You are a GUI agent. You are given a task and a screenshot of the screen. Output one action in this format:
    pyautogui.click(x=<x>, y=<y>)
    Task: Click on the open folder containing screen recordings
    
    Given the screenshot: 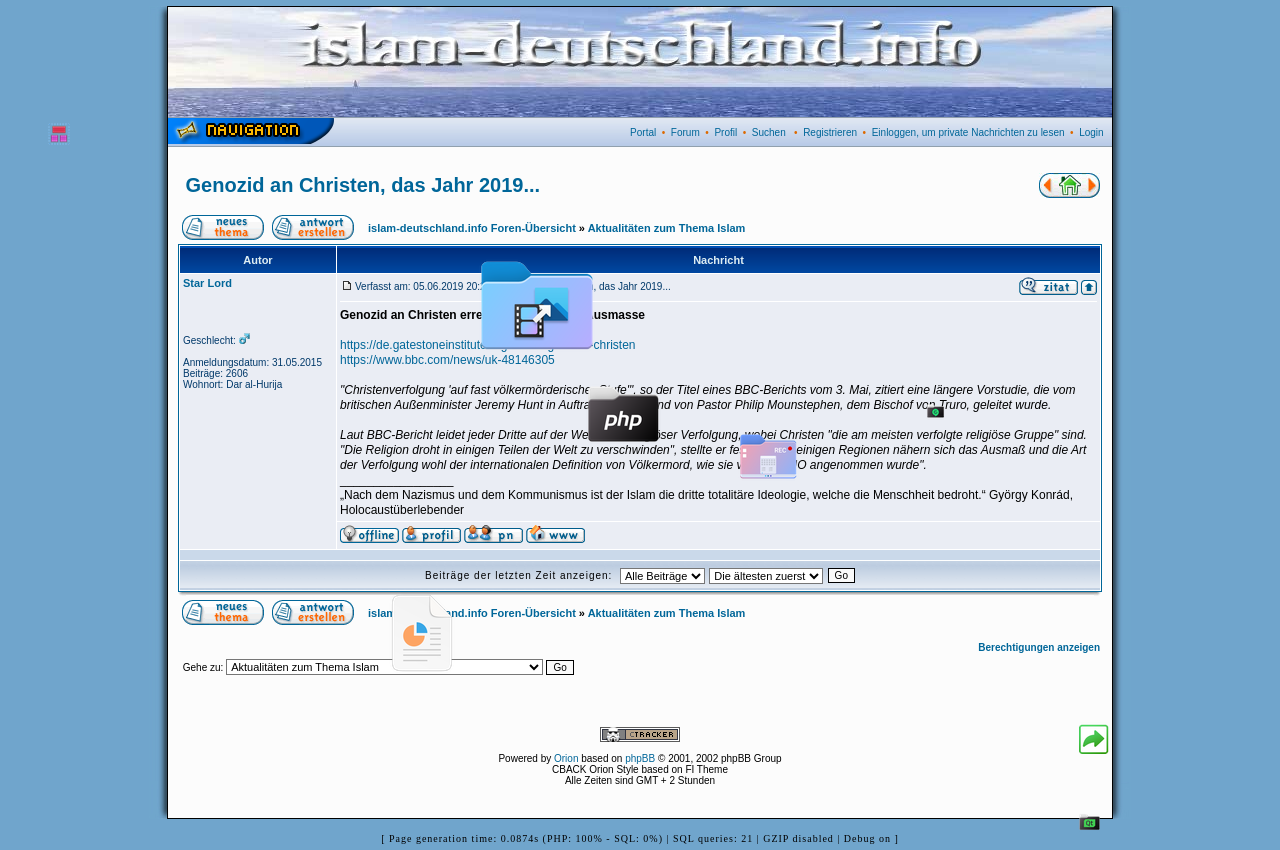 What is the action you would take?
    pyautogui.click(x=768, y=458)
    